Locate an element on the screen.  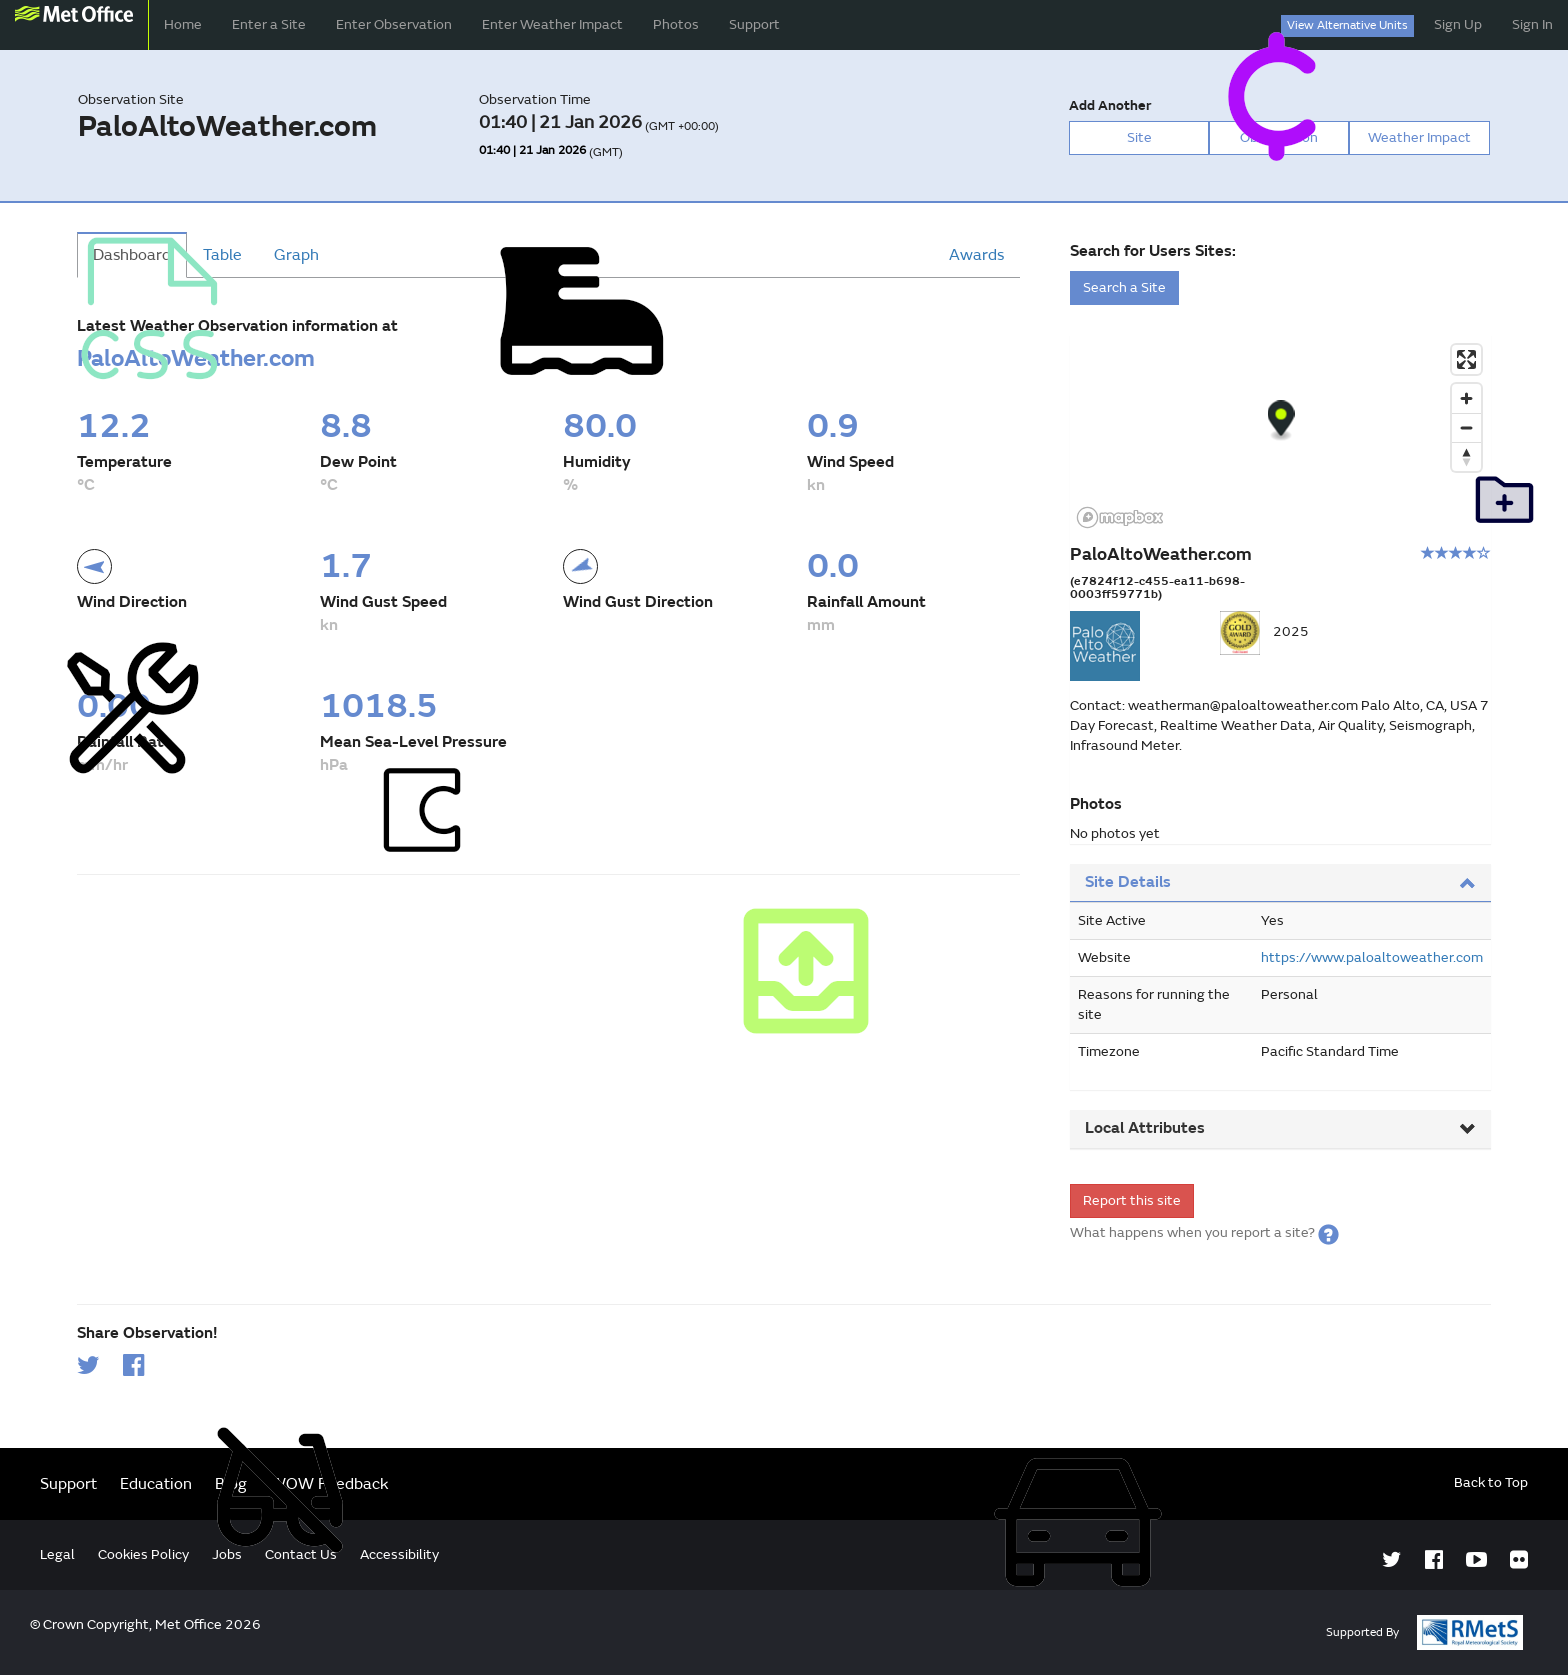
access vehicle or car-related features is located at coordinates (1078, 1525).